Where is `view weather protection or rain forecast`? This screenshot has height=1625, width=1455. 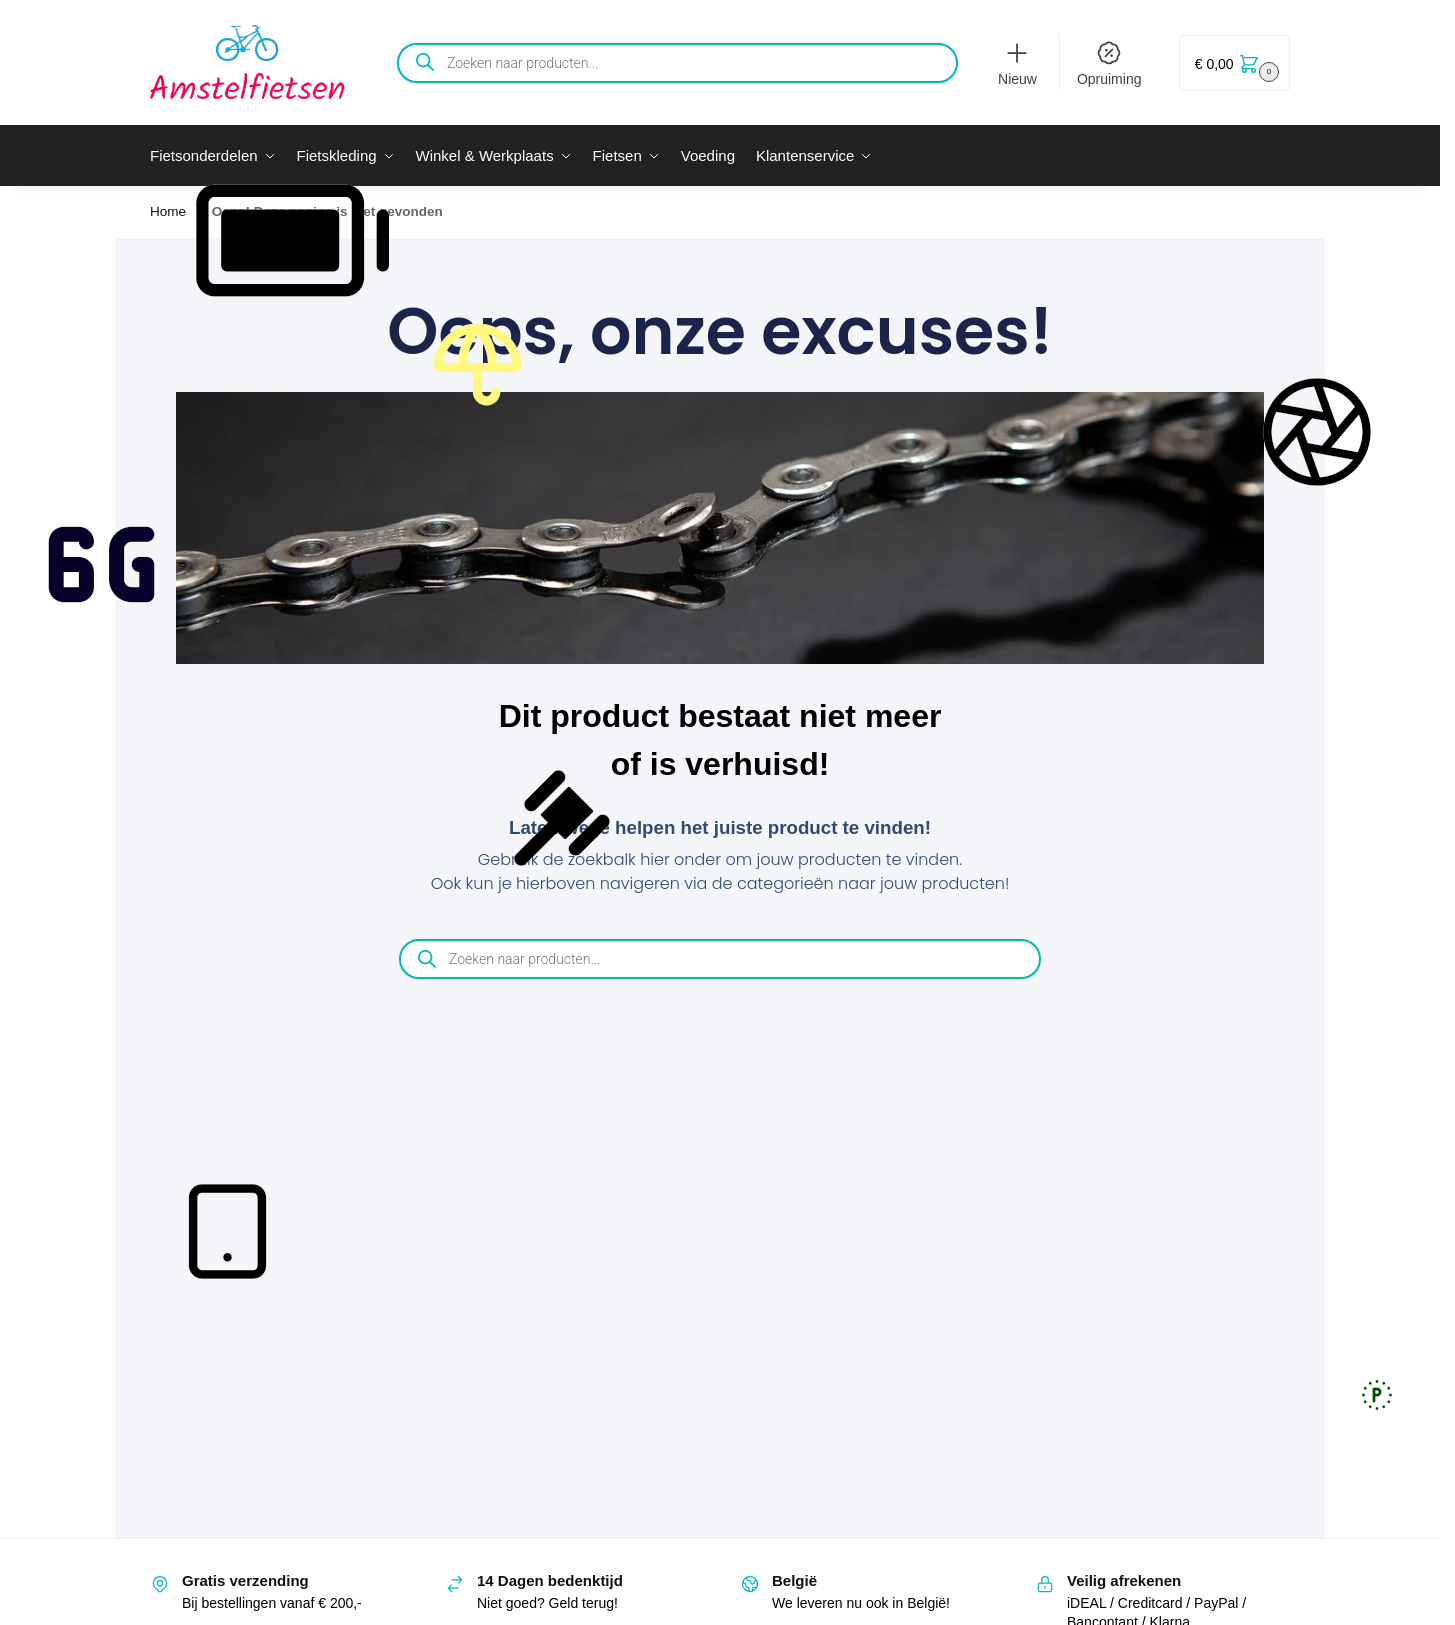
view weather protection or rain forecast is located at coordinates (477, 364).